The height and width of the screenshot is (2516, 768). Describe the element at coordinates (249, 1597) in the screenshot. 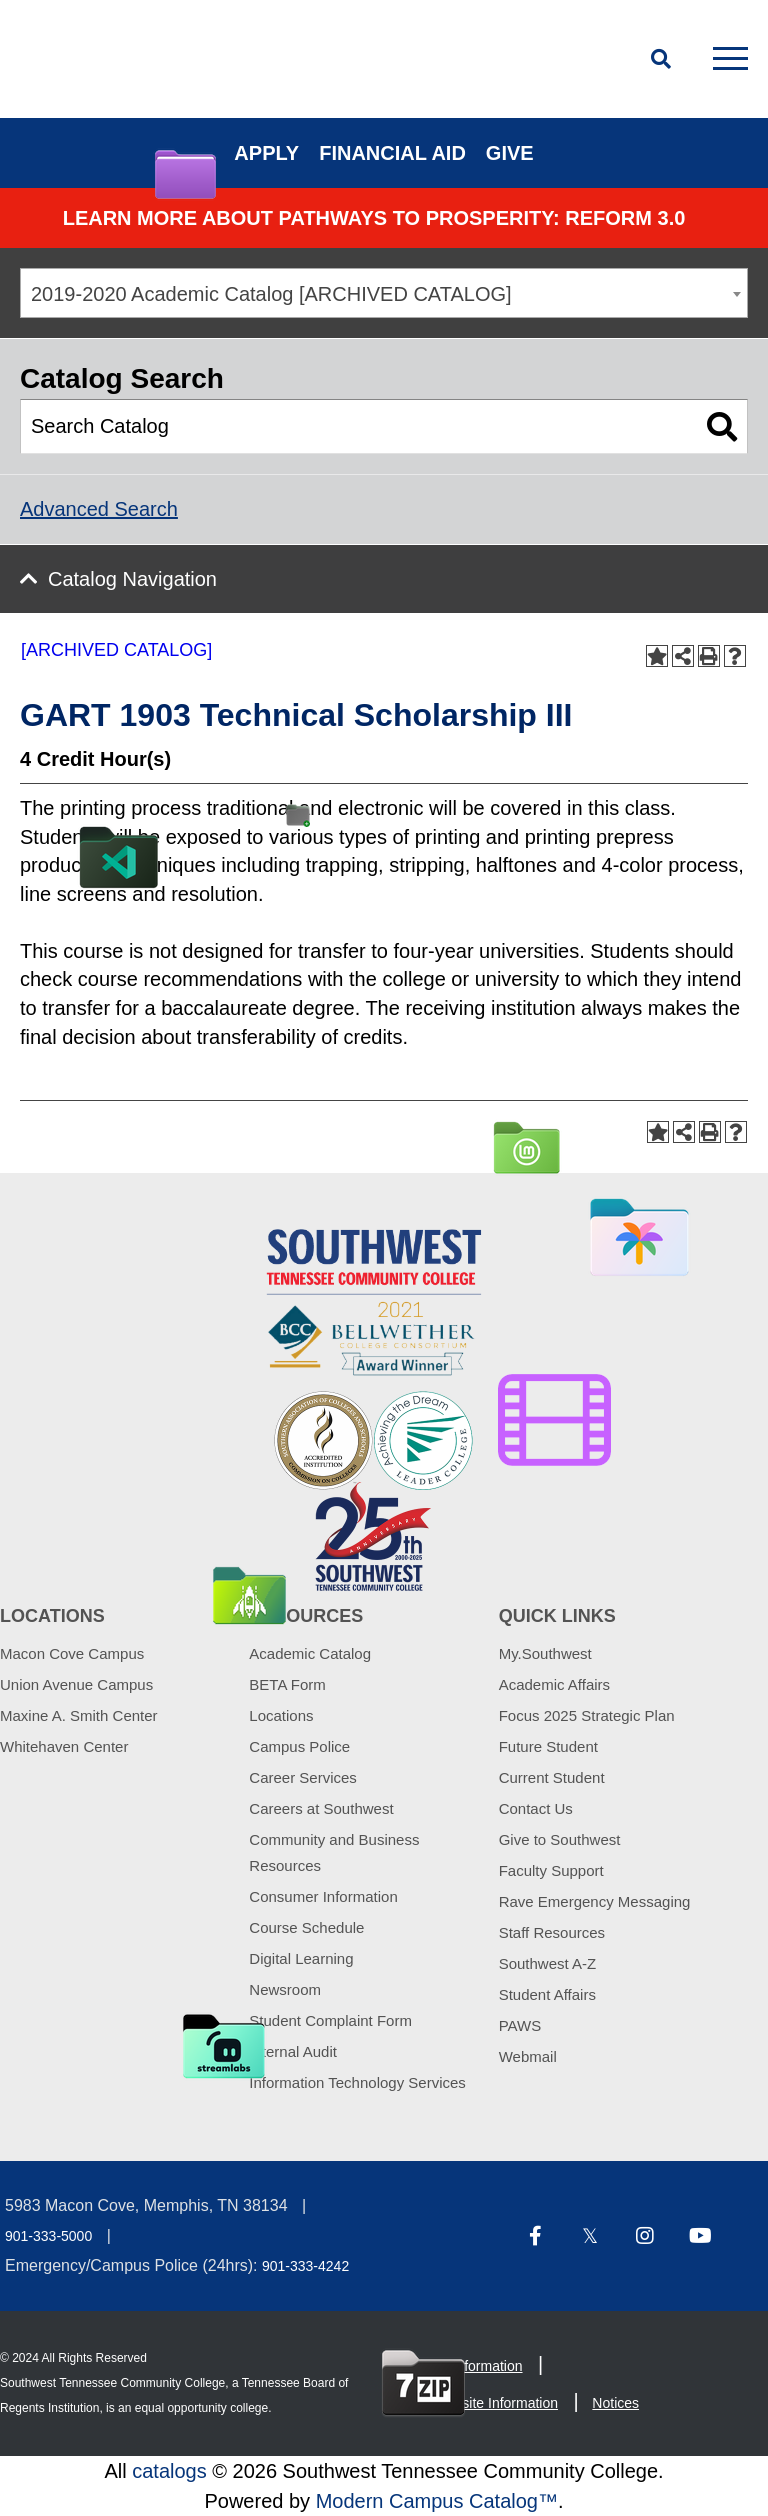

I see `open your GameJolt games folder` at that location.